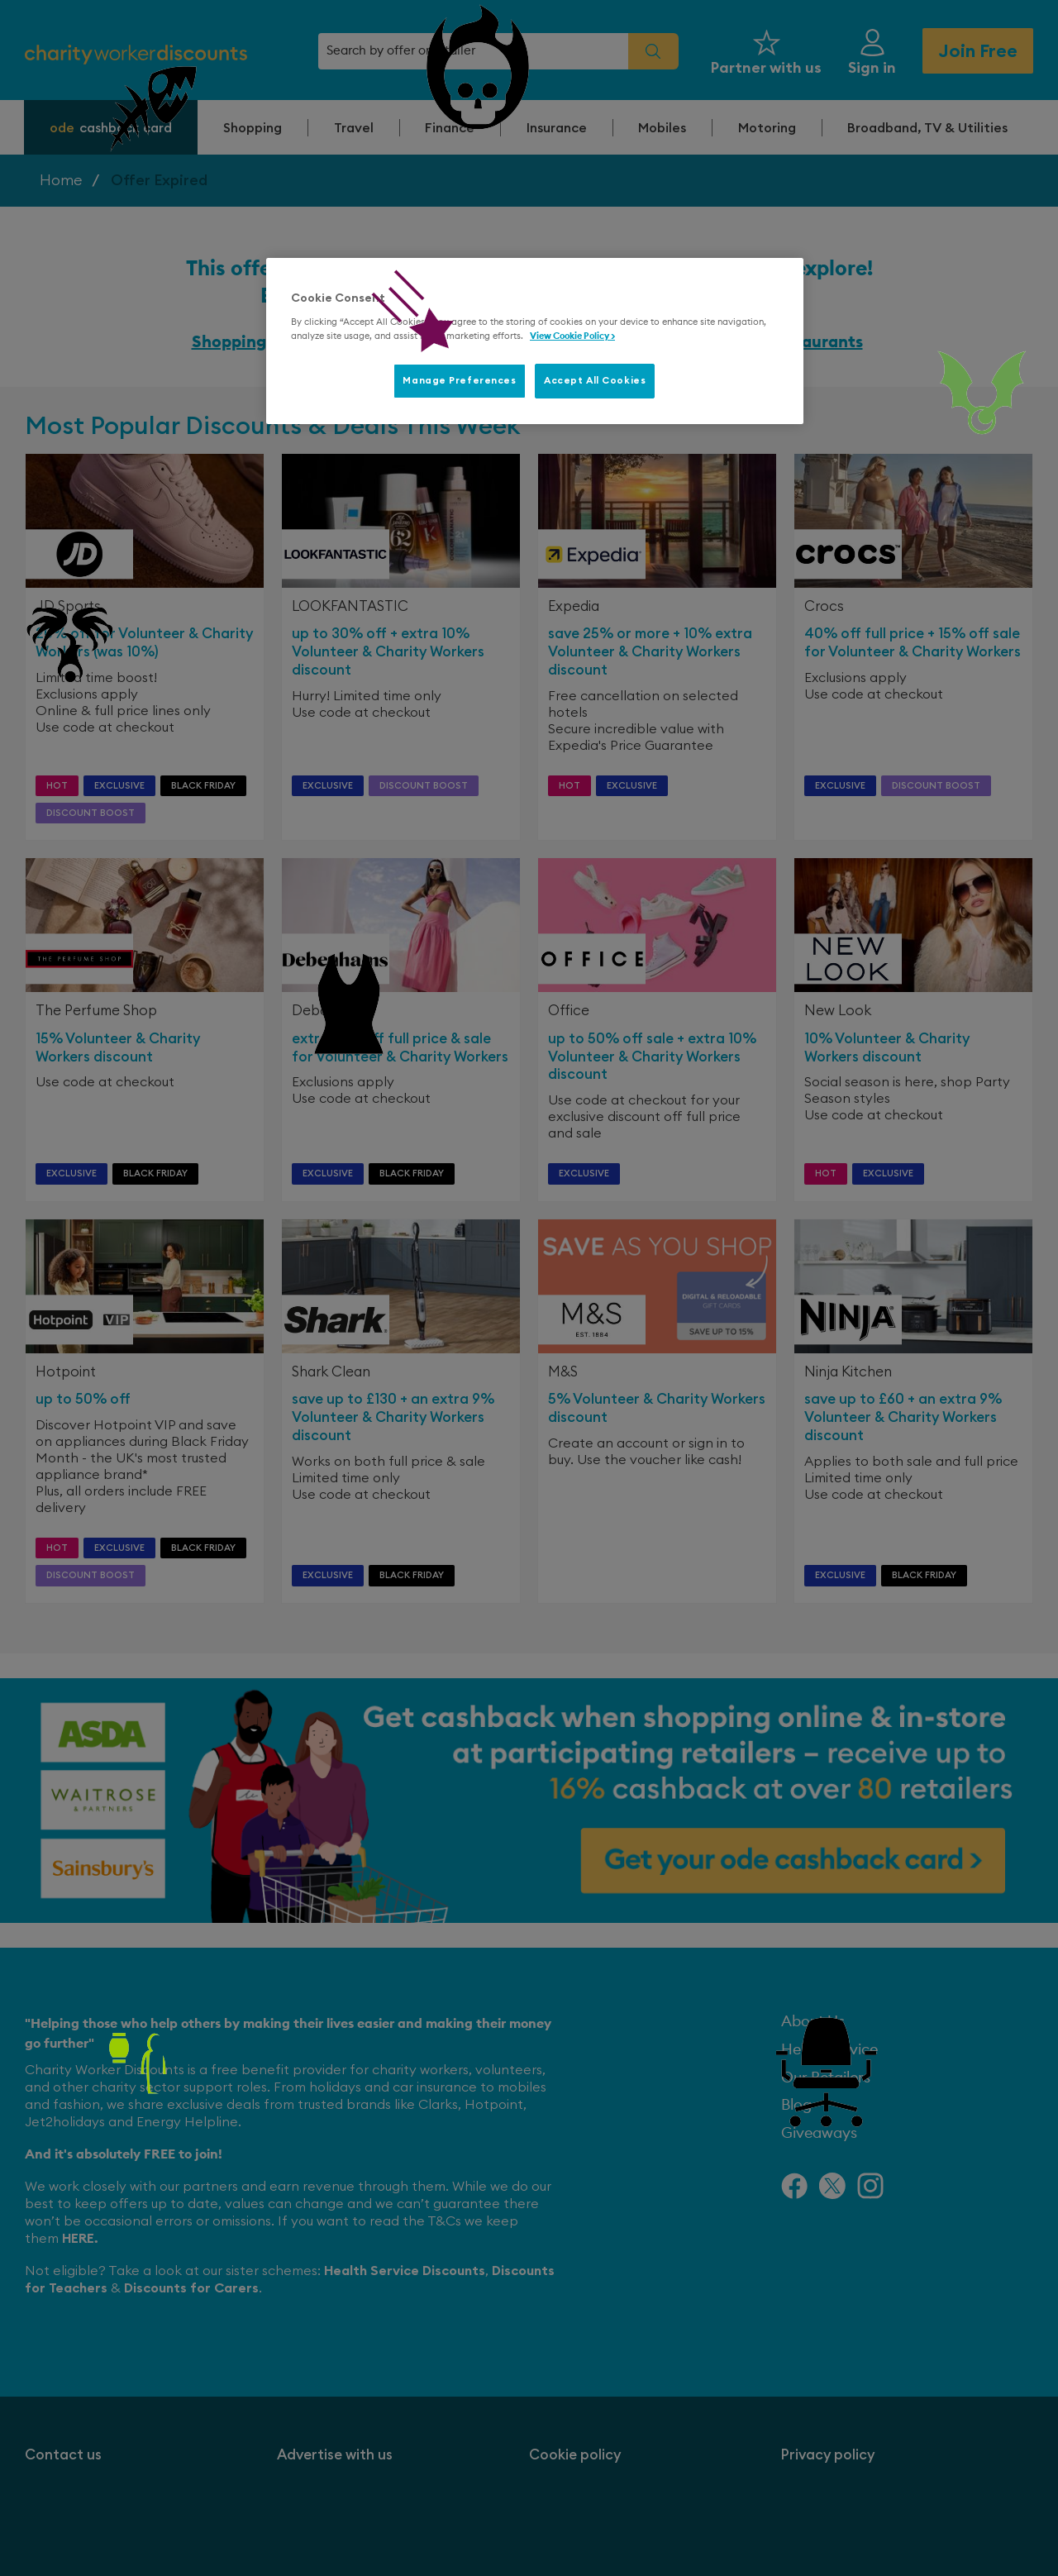 This screenshot has height=2576, width=1058. Describe the element at coordinates (826, 2072) in the screenshot. I see `browse office furniture options` at that location.